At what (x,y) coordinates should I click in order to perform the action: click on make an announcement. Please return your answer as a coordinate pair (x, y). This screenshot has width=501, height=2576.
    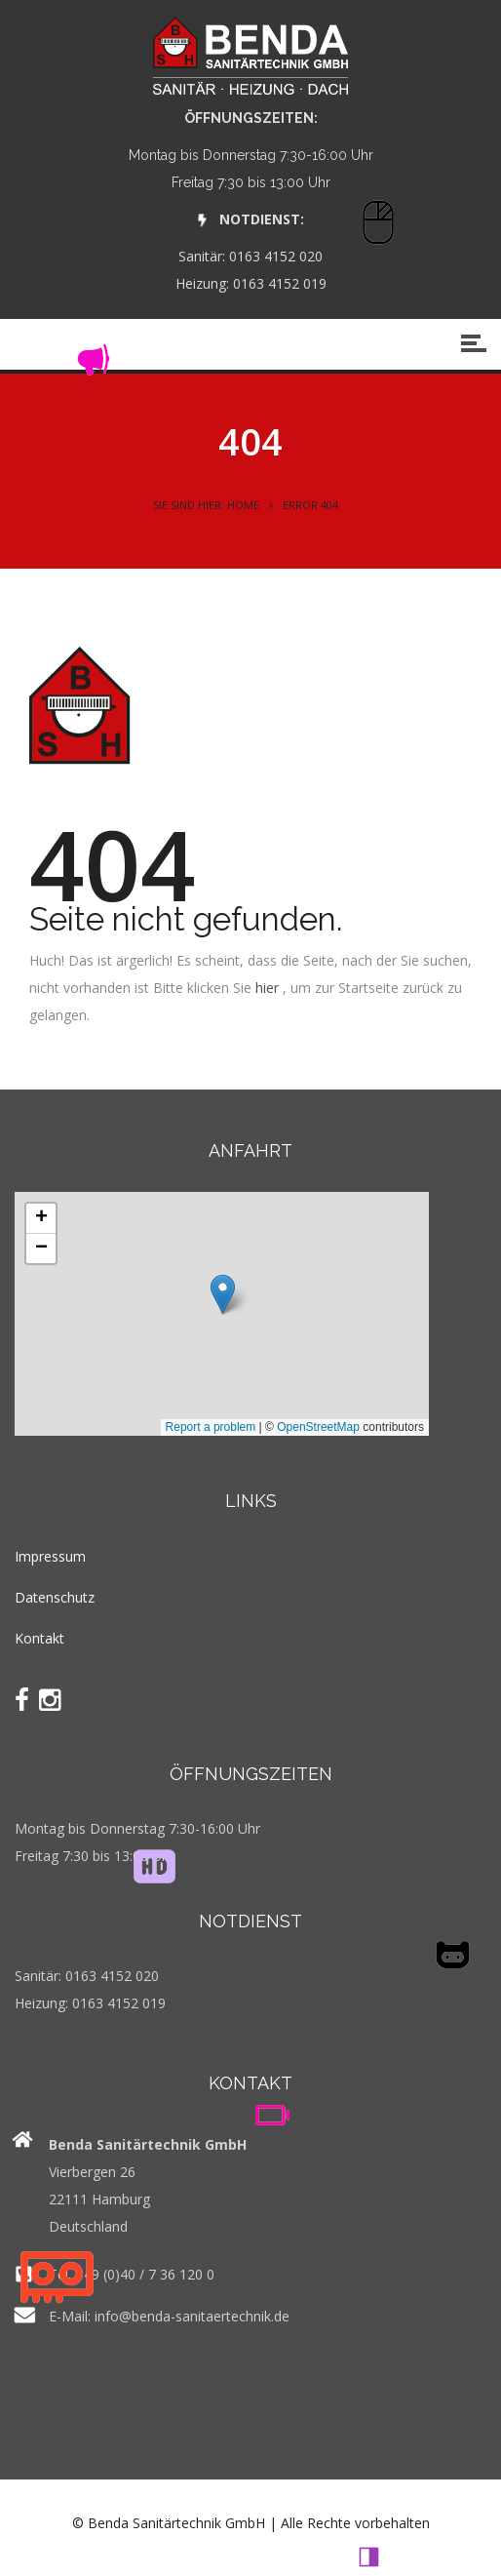
    Looking at the image, I should click on (94, 360).